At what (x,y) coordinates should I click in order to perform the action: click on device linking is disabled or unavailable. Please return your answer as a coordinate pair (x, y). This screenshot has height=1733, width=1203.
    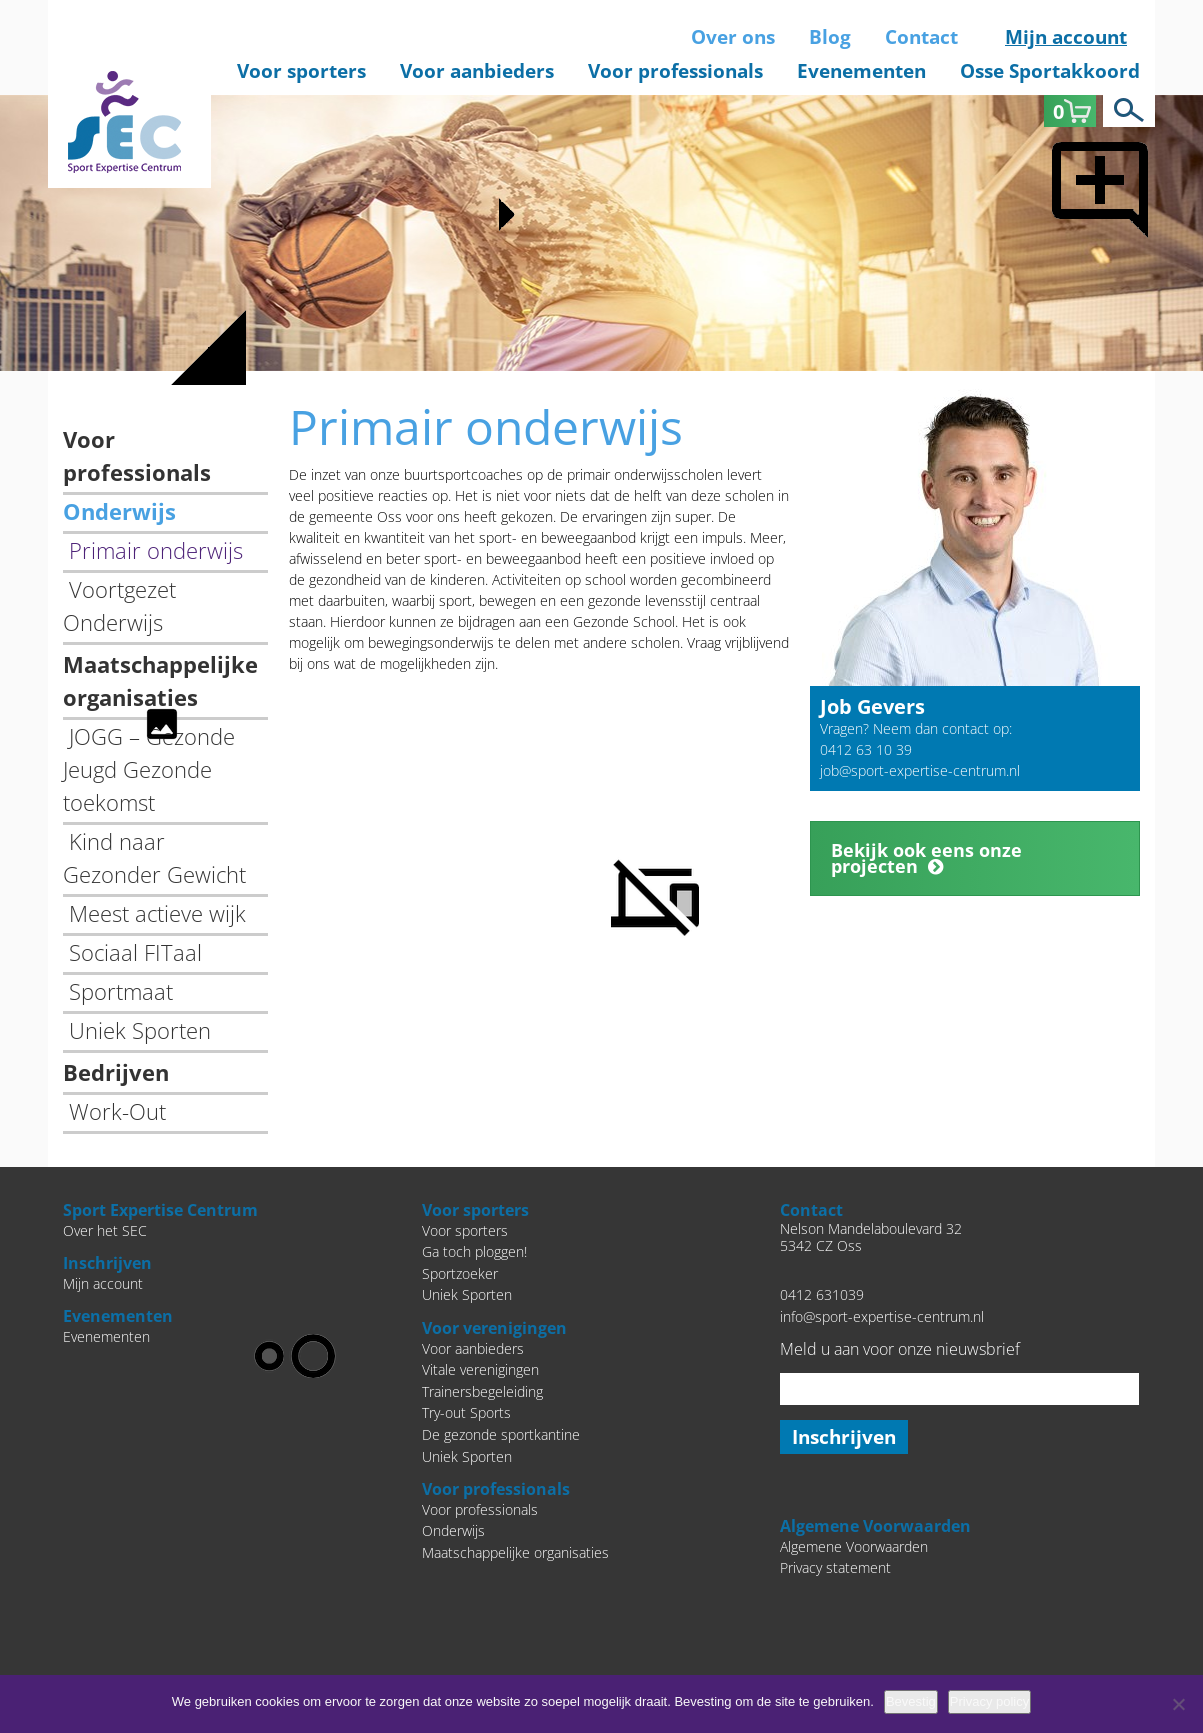
    Looking at the image, I should click on (655, 898).